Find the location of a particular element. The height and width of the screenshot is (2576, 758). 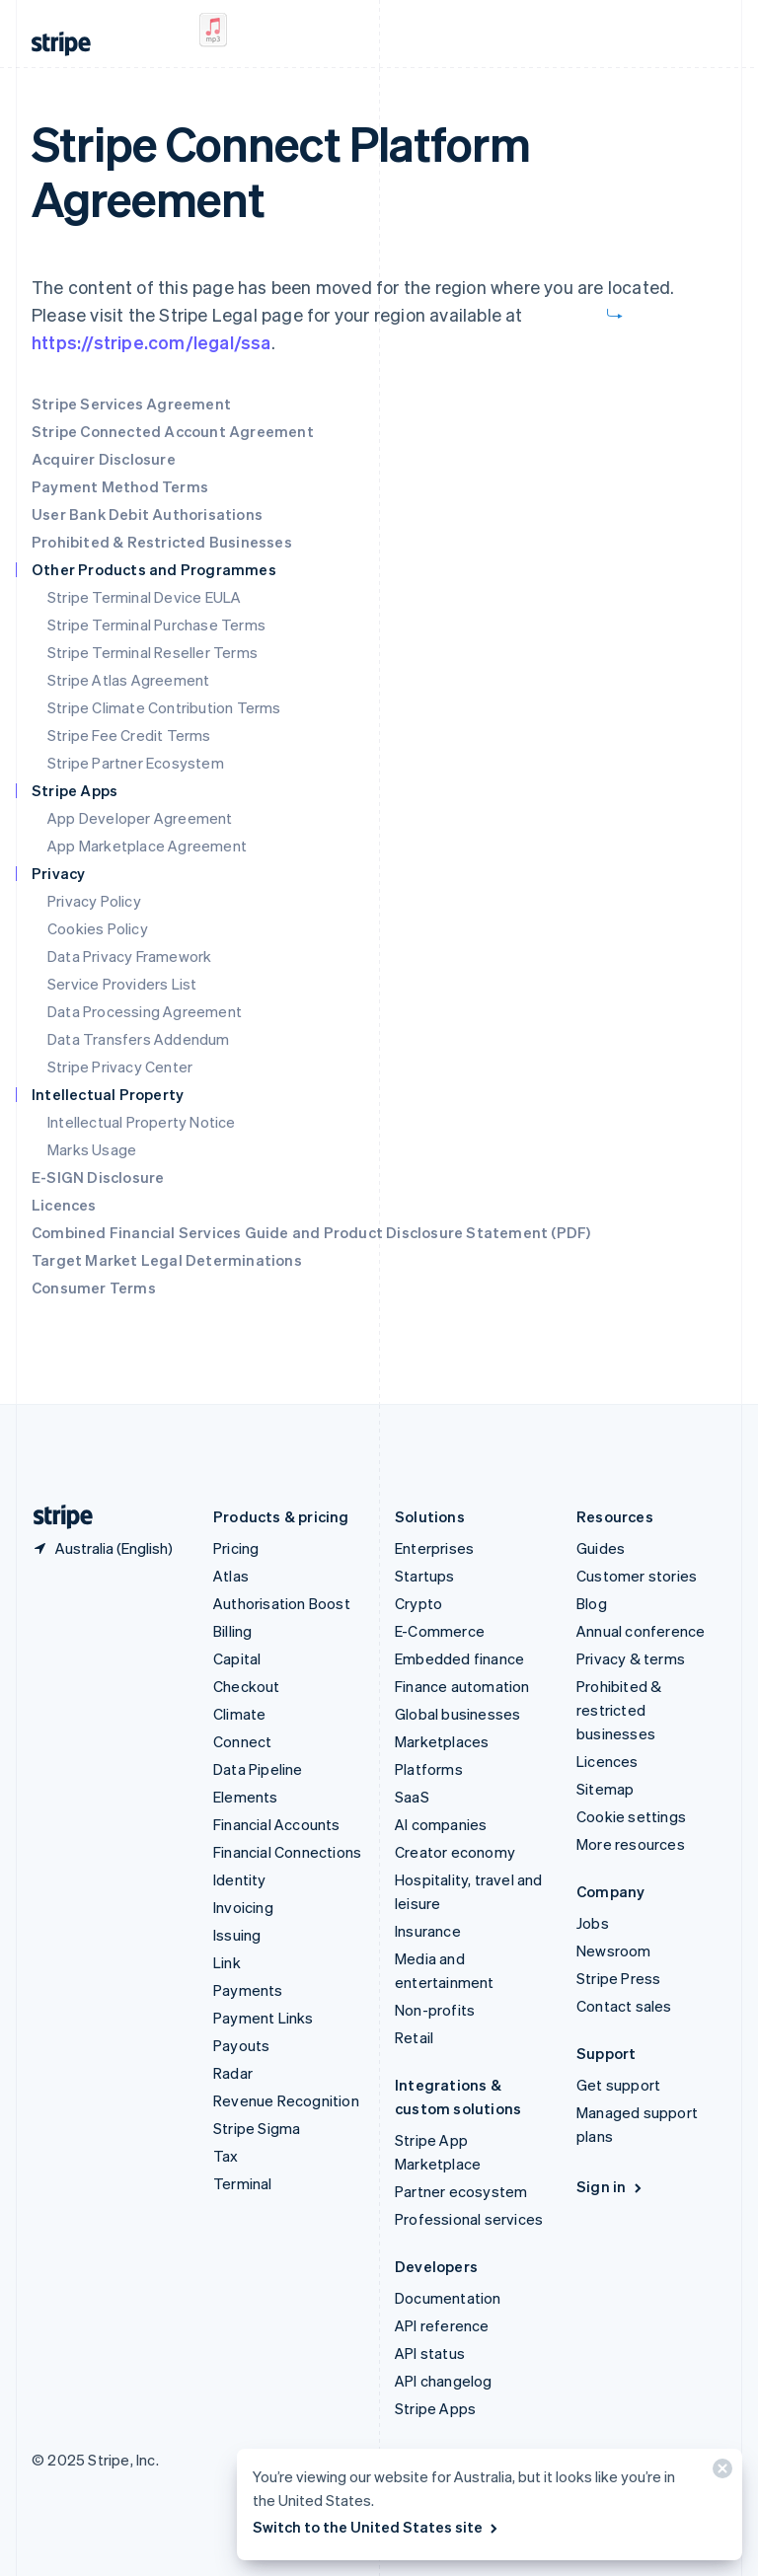

an mp3 audio file is located at coordinates (213, 30).